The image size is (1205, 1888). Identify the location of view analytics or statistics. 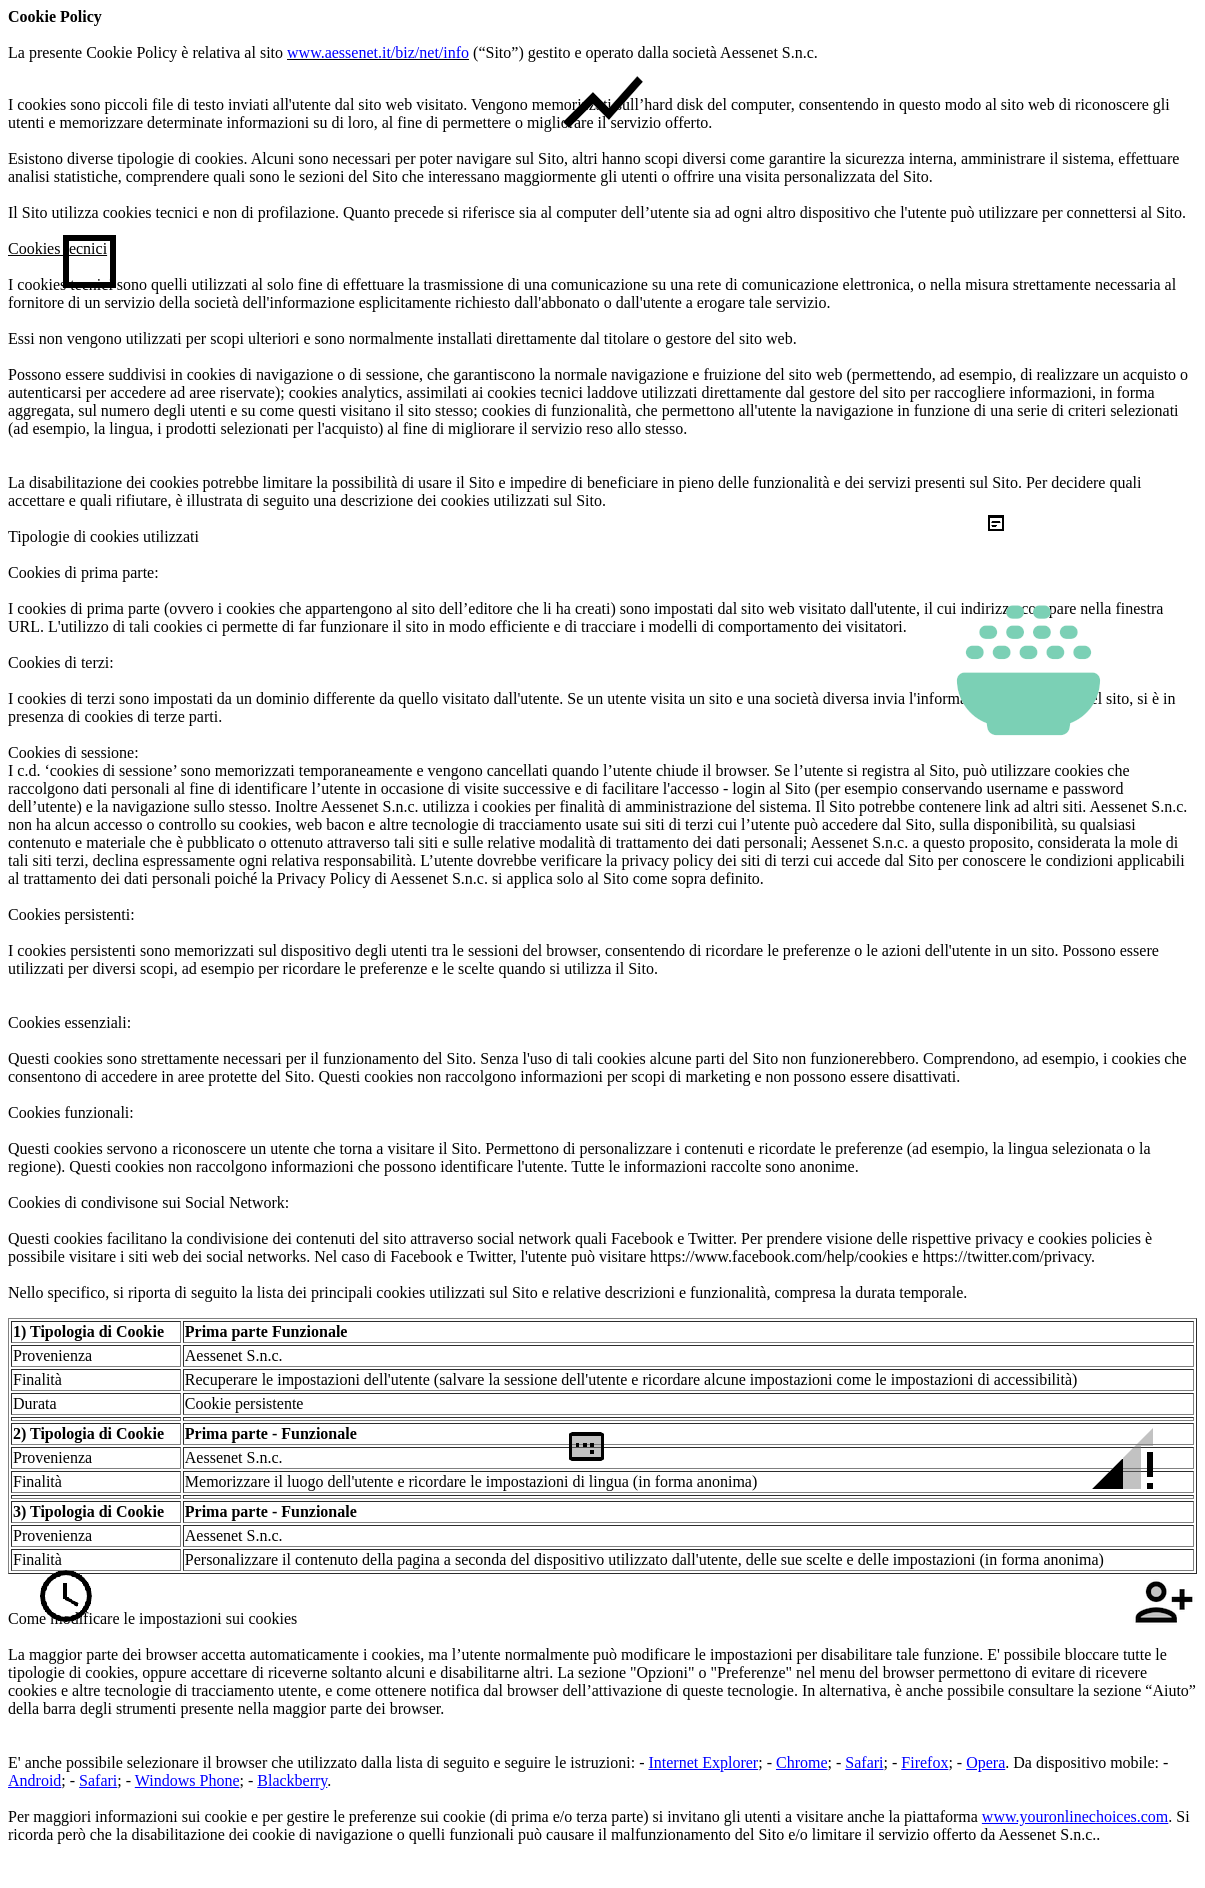
(603, 102).